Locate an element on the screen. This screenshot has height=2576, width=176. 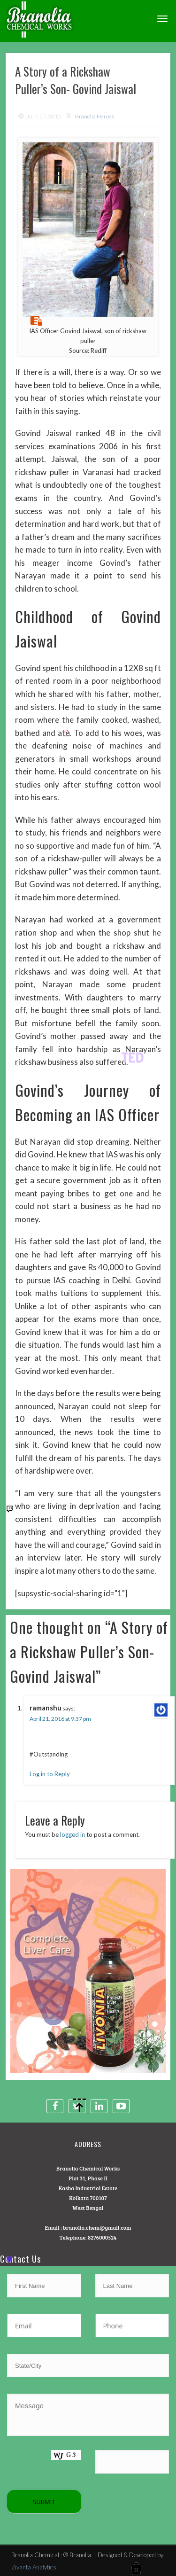
upload to a draft or pending state is located at coordinates (79, 2105).